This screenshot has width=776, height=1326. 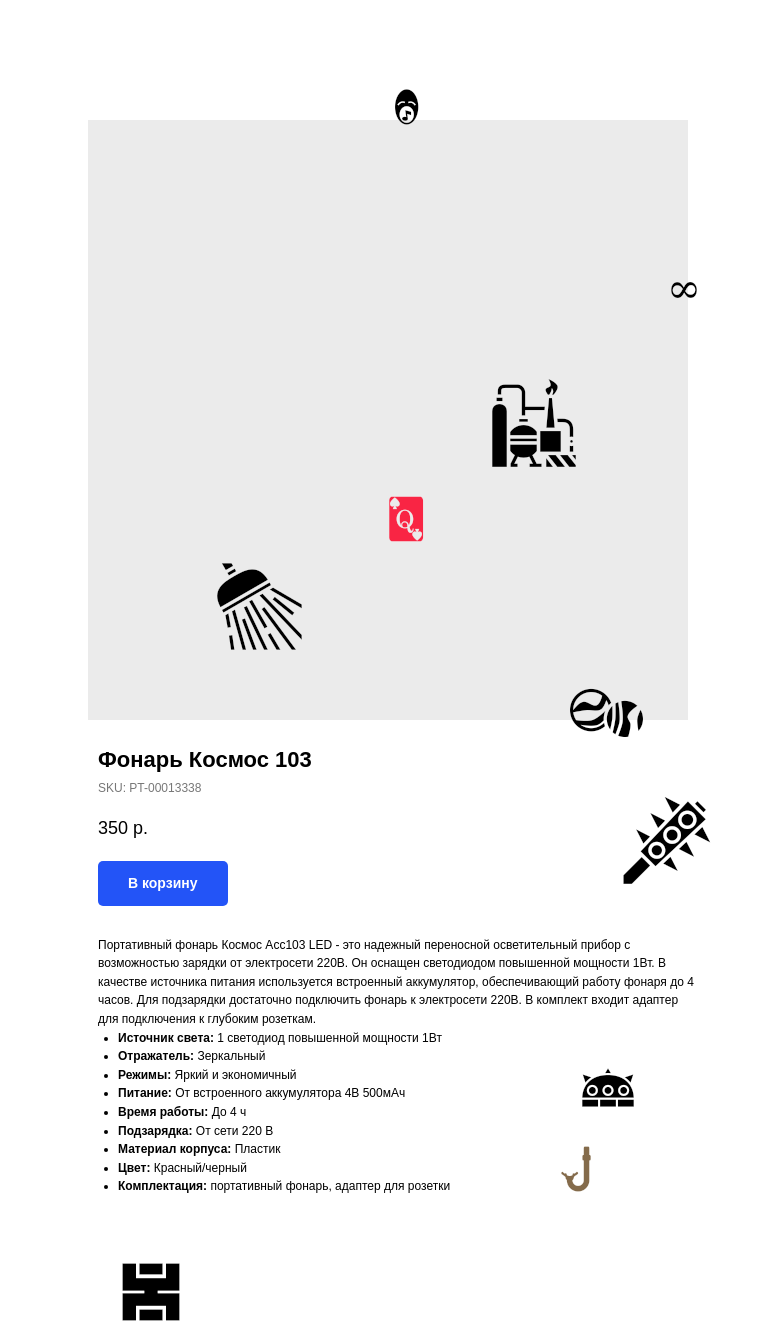 I want to click on access karaoke or singing features, so click(x=407, y=107).